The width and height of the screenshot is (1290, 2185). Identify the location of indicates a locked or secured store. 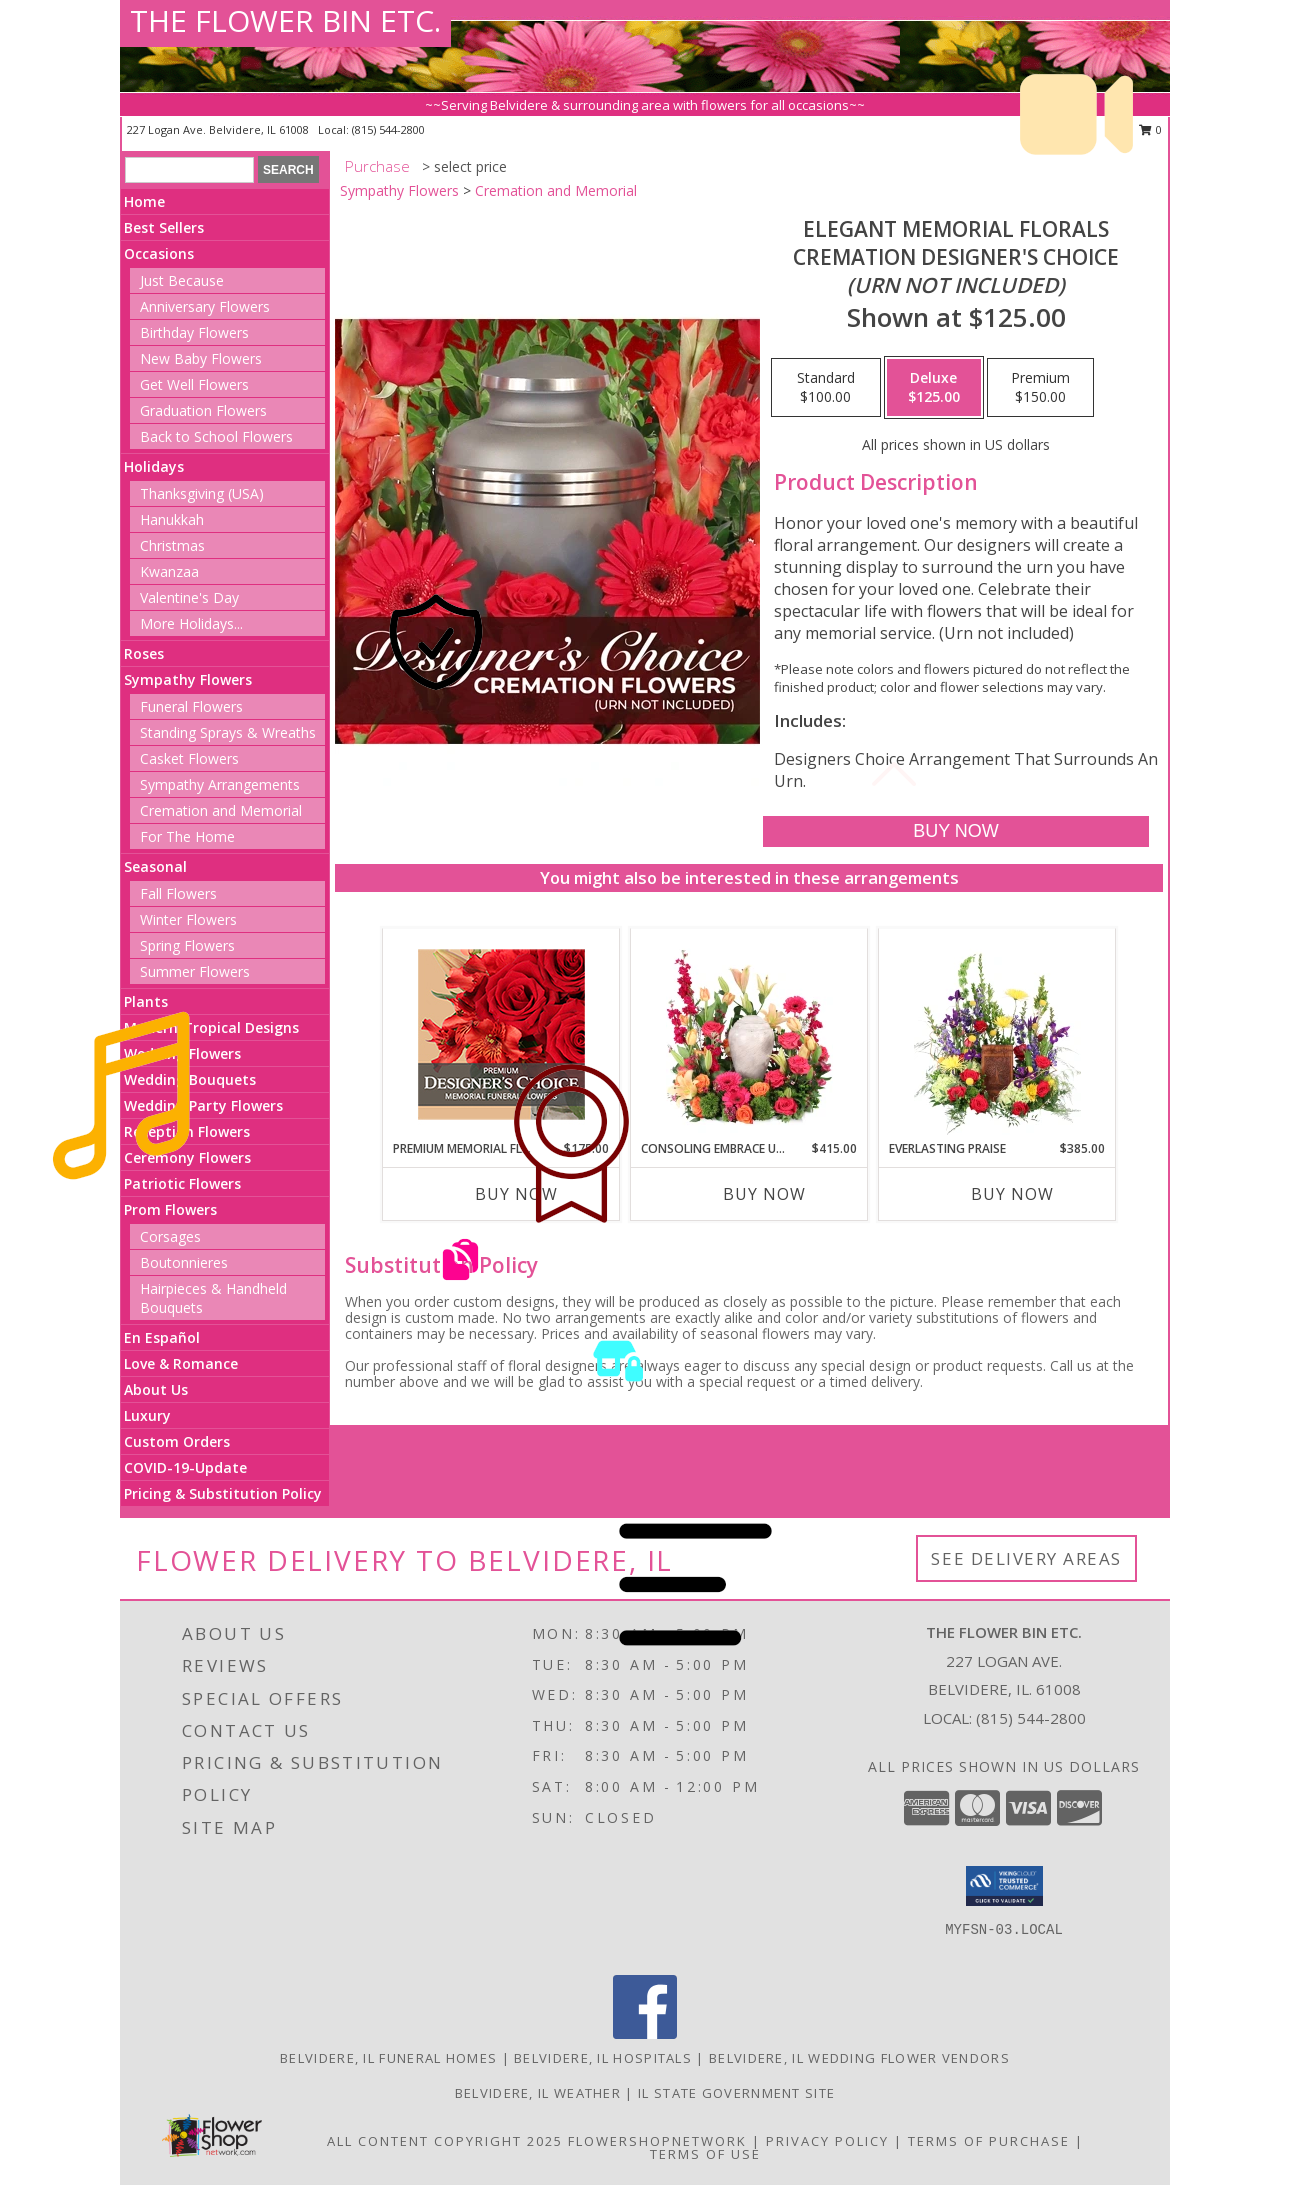
(617, 1358).